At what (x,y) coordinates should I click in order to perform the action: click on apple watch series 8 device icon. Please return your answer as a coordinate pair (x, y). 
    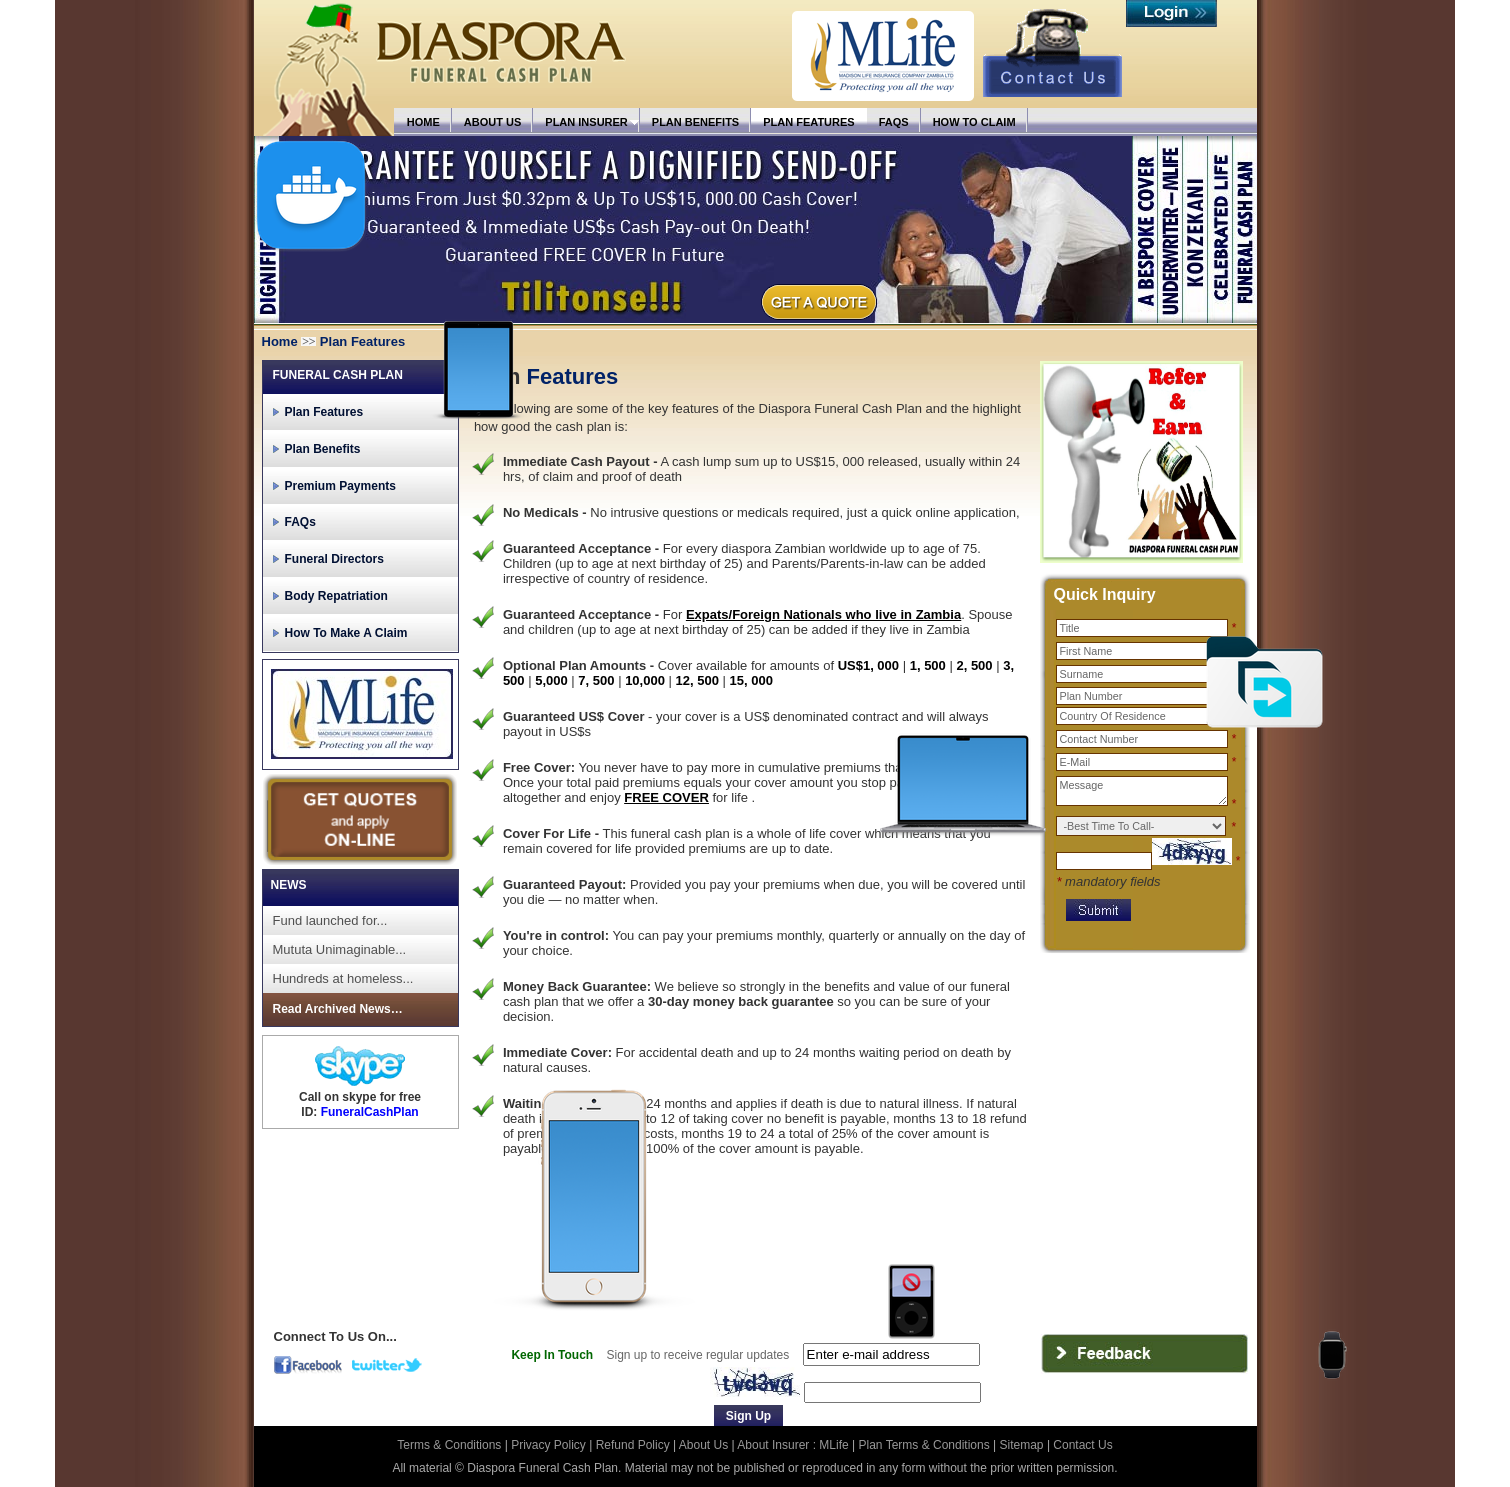
    Looking at the image, I should click on (1332, 1355).